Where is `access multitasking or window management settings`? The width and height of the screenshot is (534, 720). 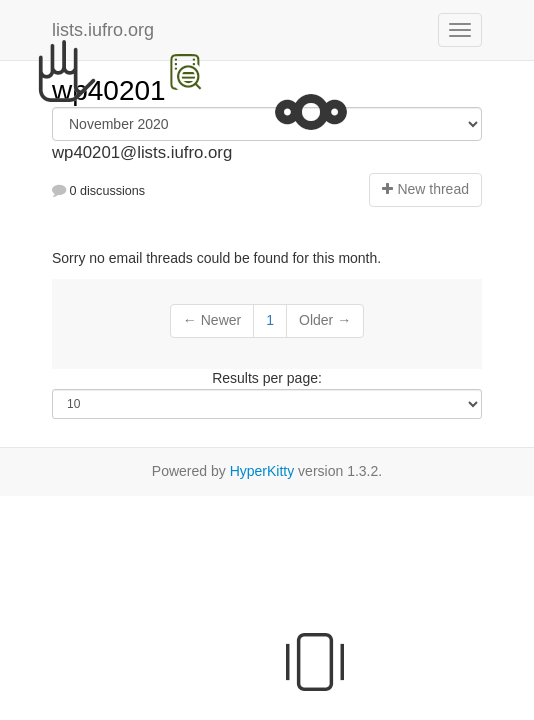
access multitasking or window management settings is located at coordinates (315, 662).